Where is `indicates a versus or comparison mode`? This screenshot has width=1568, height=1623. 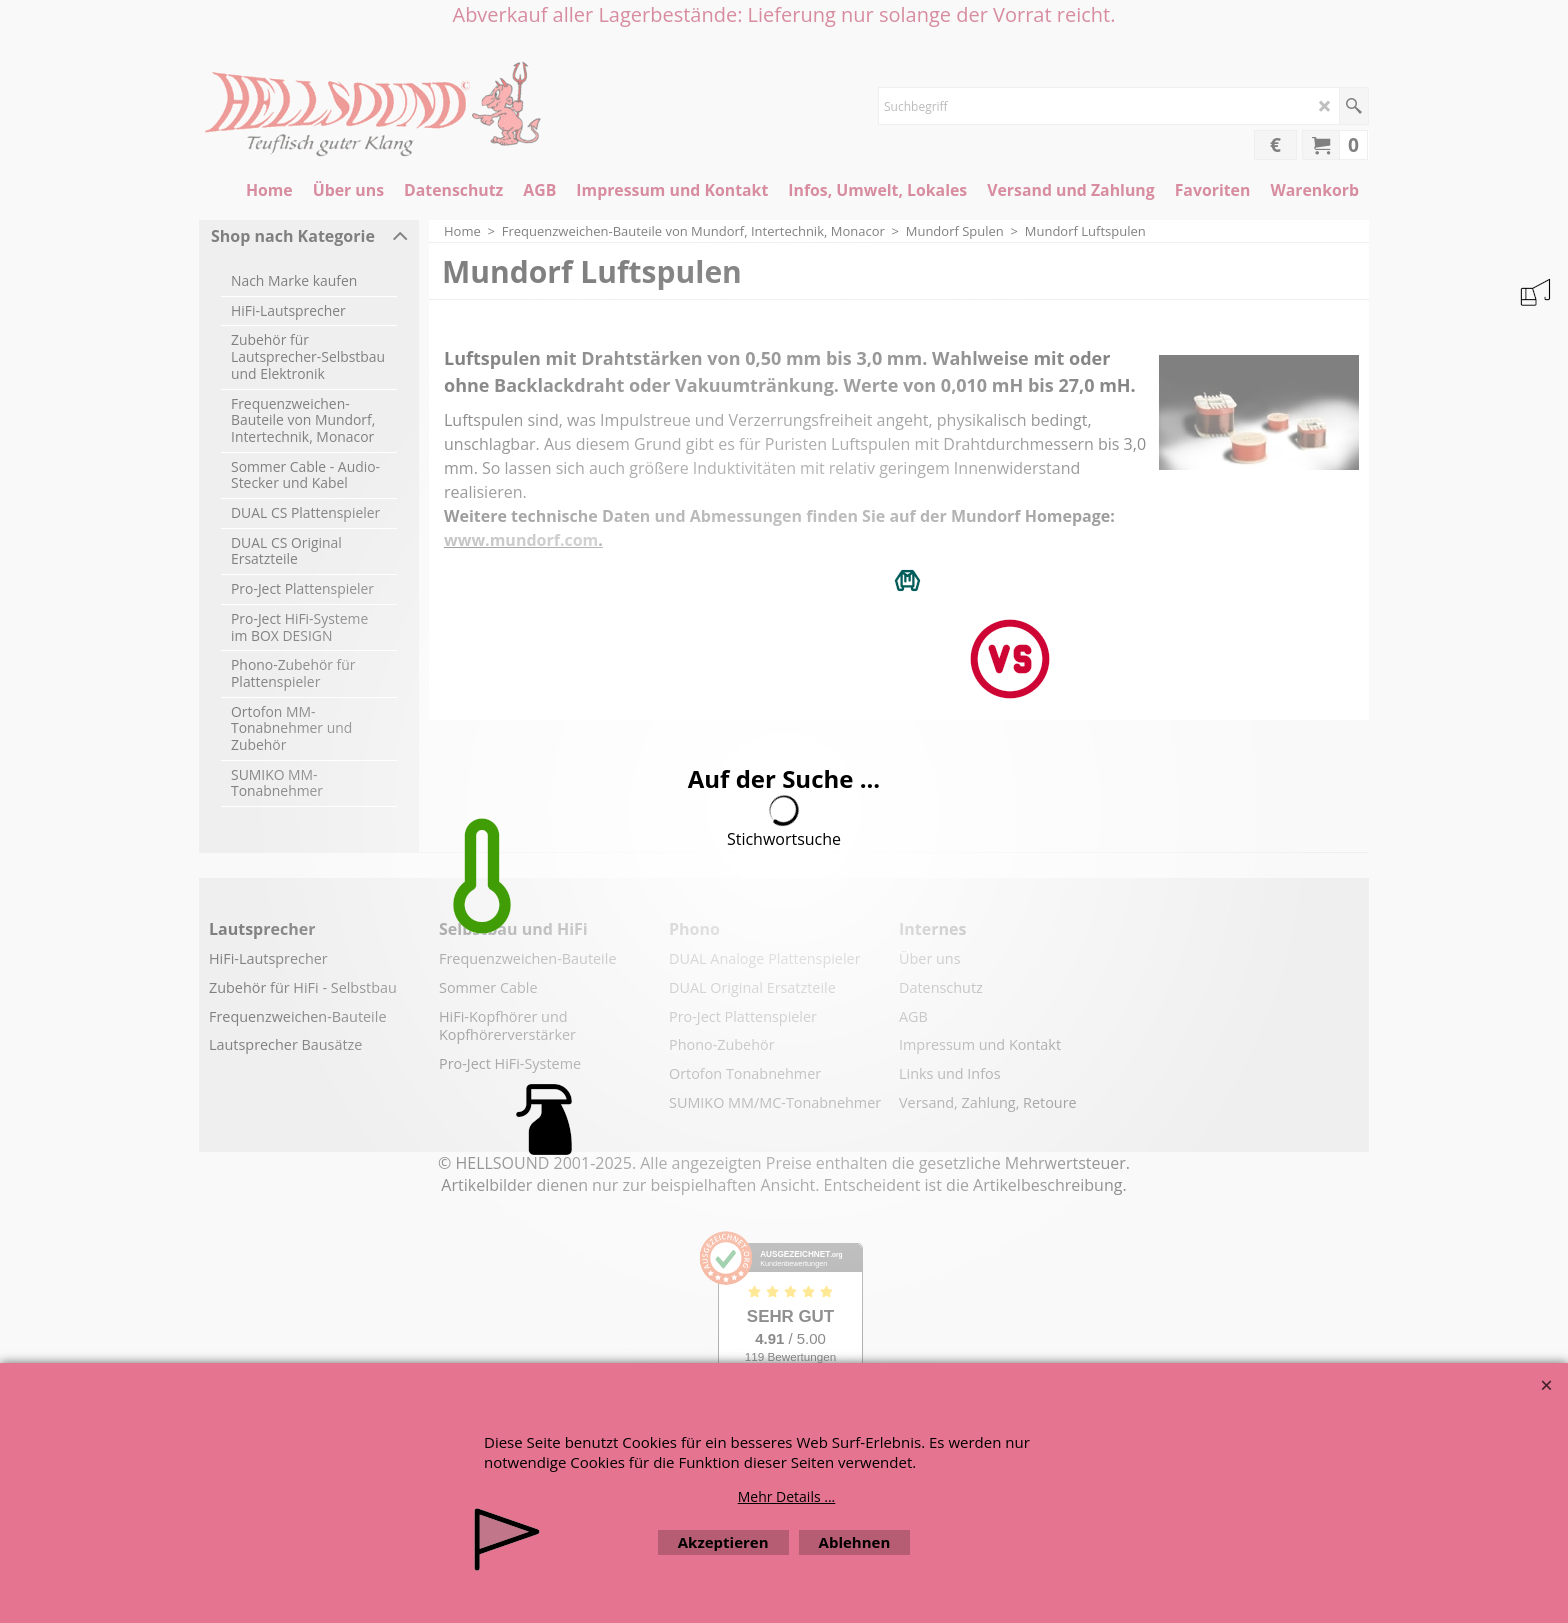 indicates a versus or comparison mode is located at coordinates (1010, 659).